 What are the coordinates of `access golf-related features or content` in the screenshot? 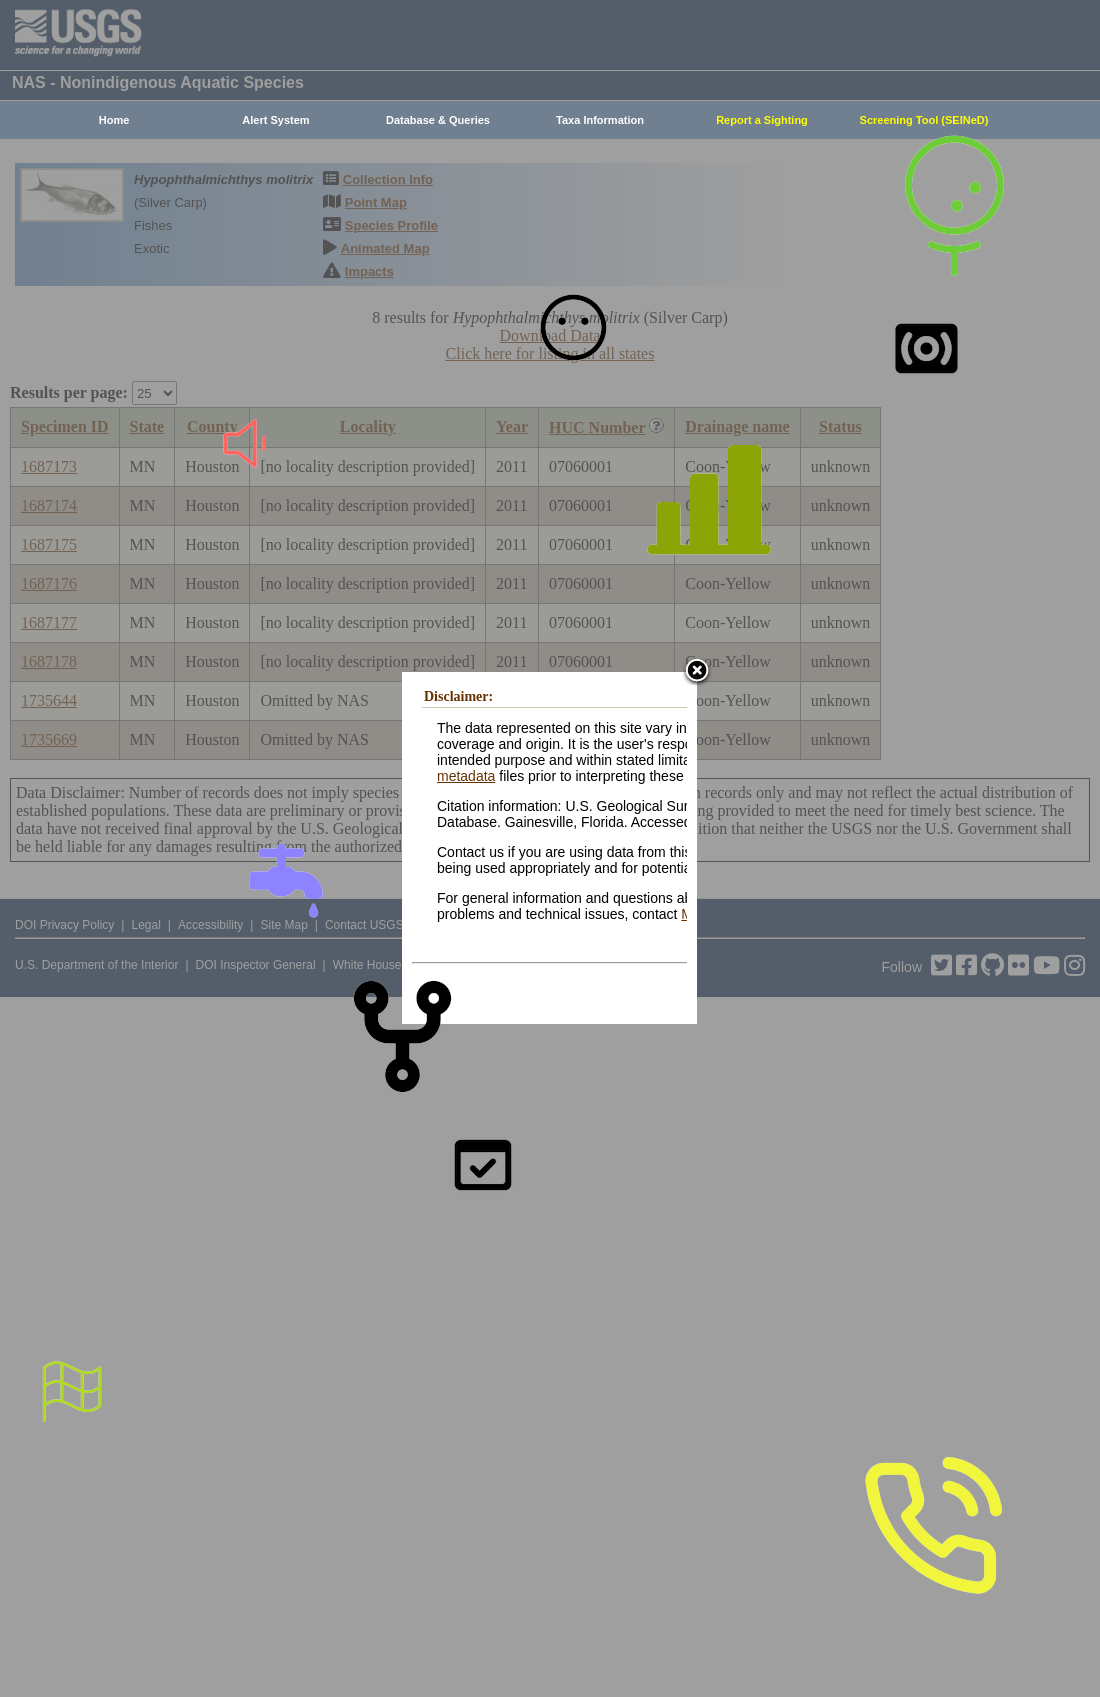 It's located at (954, 203).